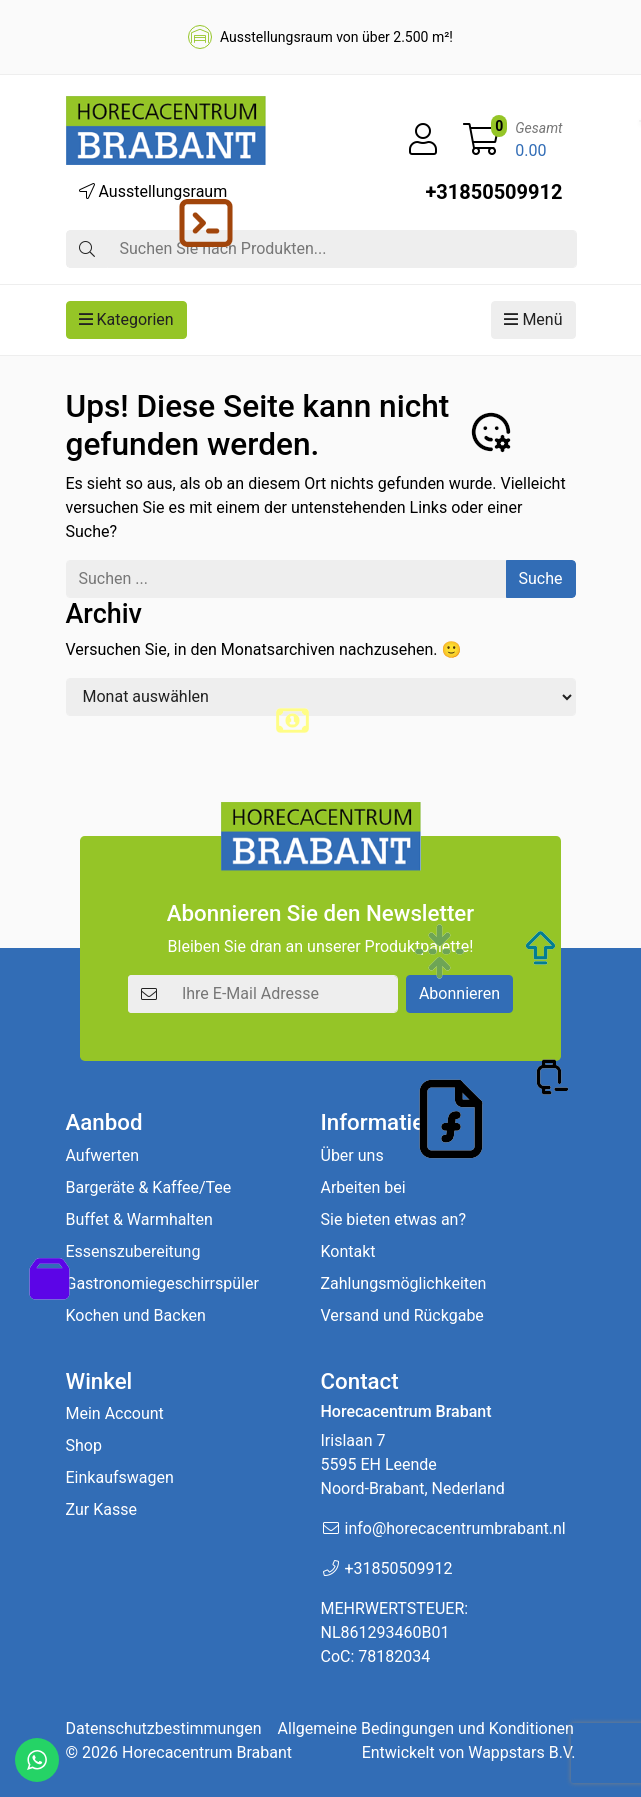 This screenshot has width=641, height=1797. Describe the element at coordinates (206, 223) in the screenshot. I see `open command line terminal` at that location.